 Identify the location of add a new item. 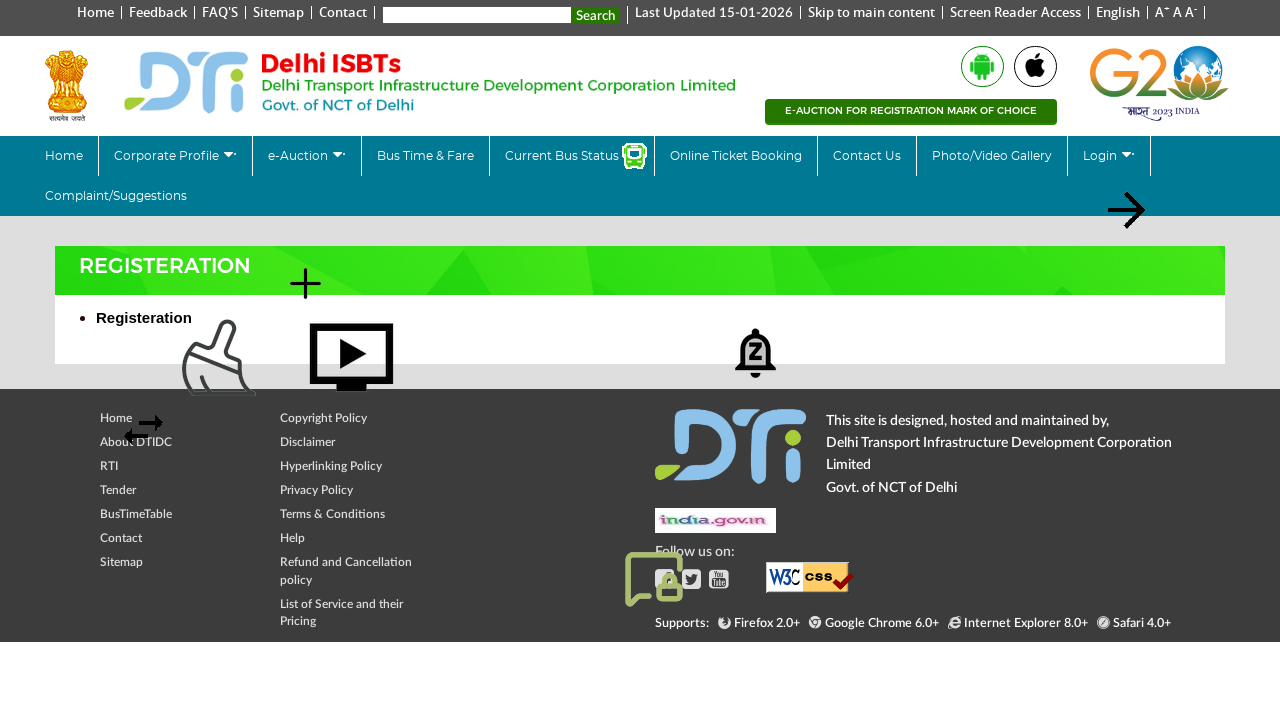
(305, 283).